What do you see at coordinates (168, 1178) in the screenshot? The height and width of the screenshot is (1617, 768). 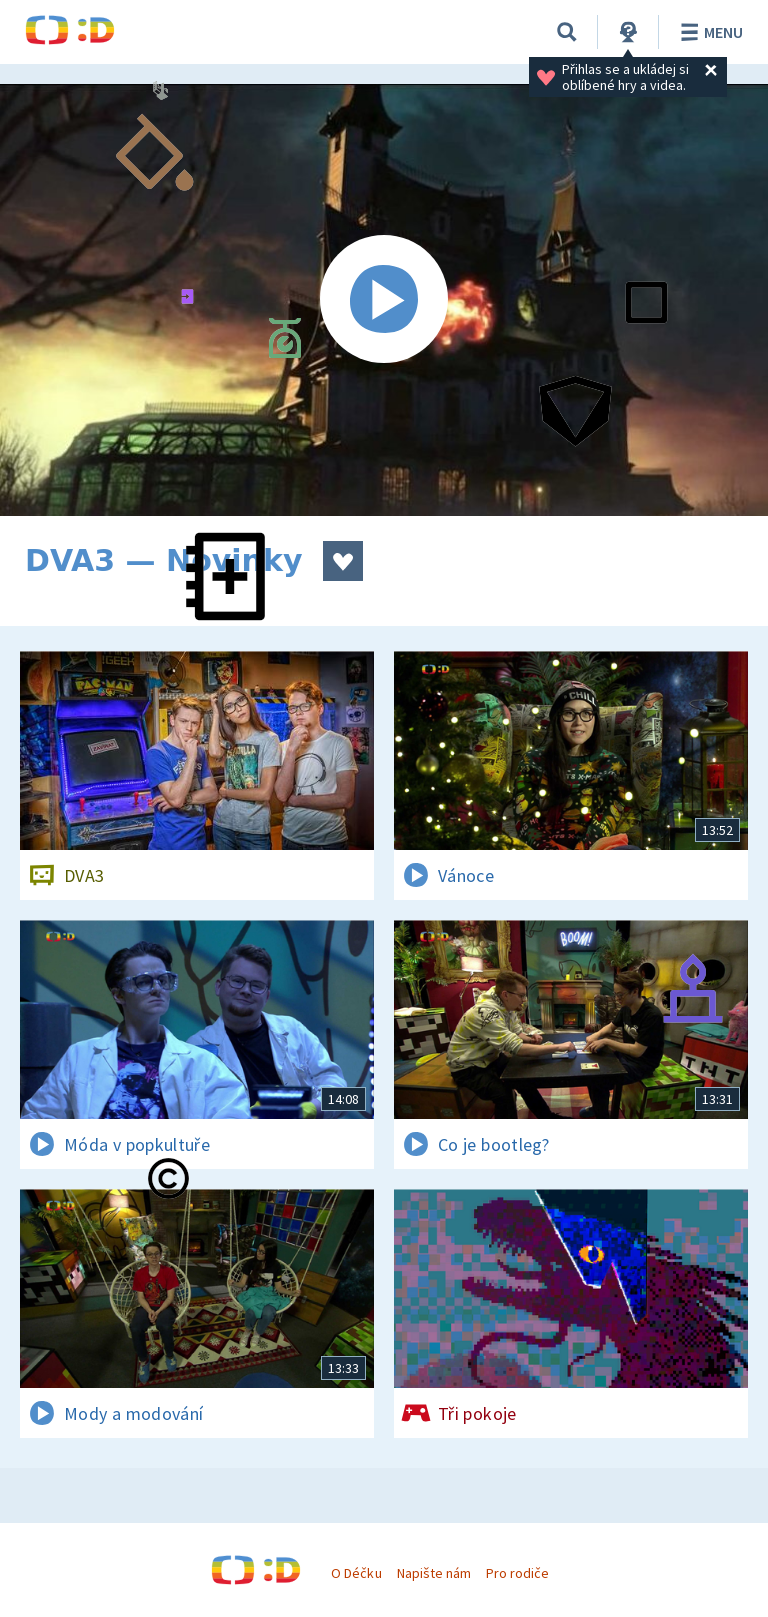 I see `indicates copyrighted content` at bounding box center [168, 1178].